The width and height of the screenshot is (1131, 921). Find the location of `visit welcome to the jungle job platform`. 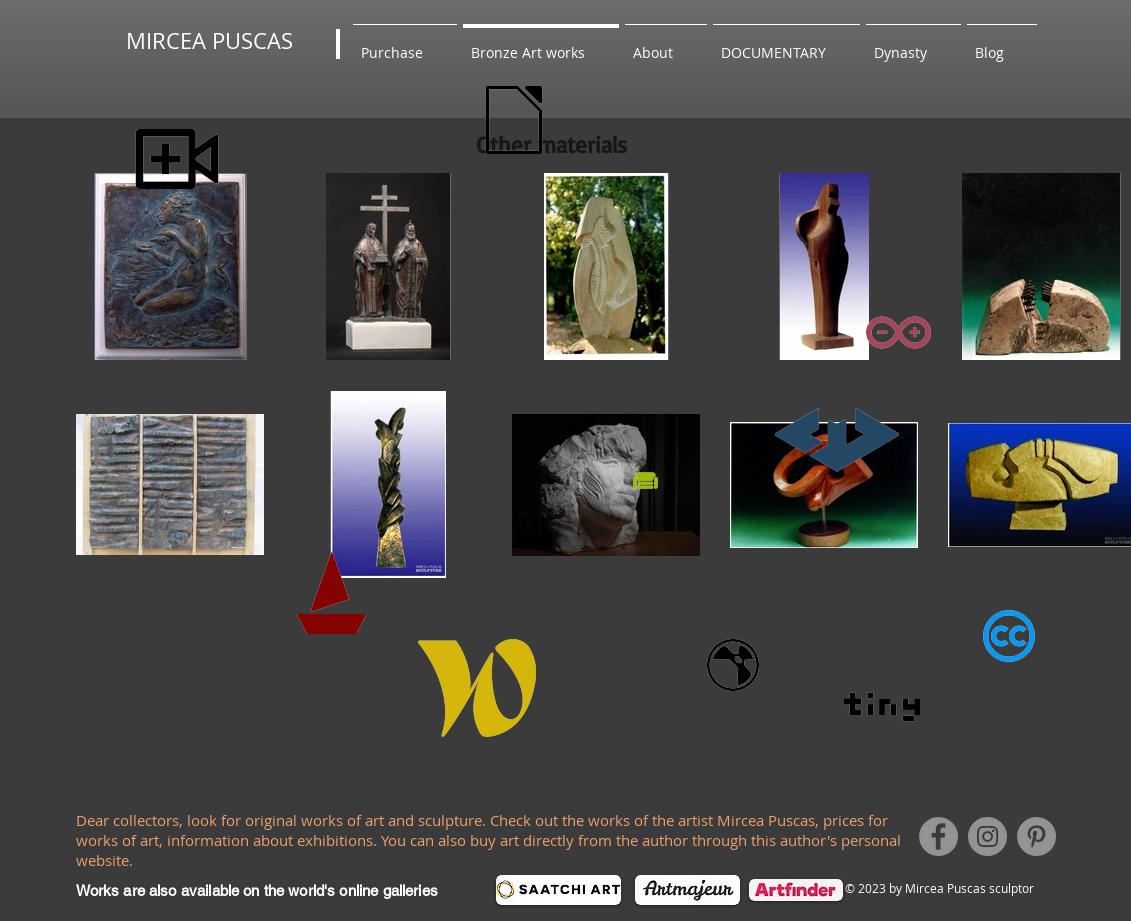

visit welcome to the jungle job platform is located at coordinates (477, 688).